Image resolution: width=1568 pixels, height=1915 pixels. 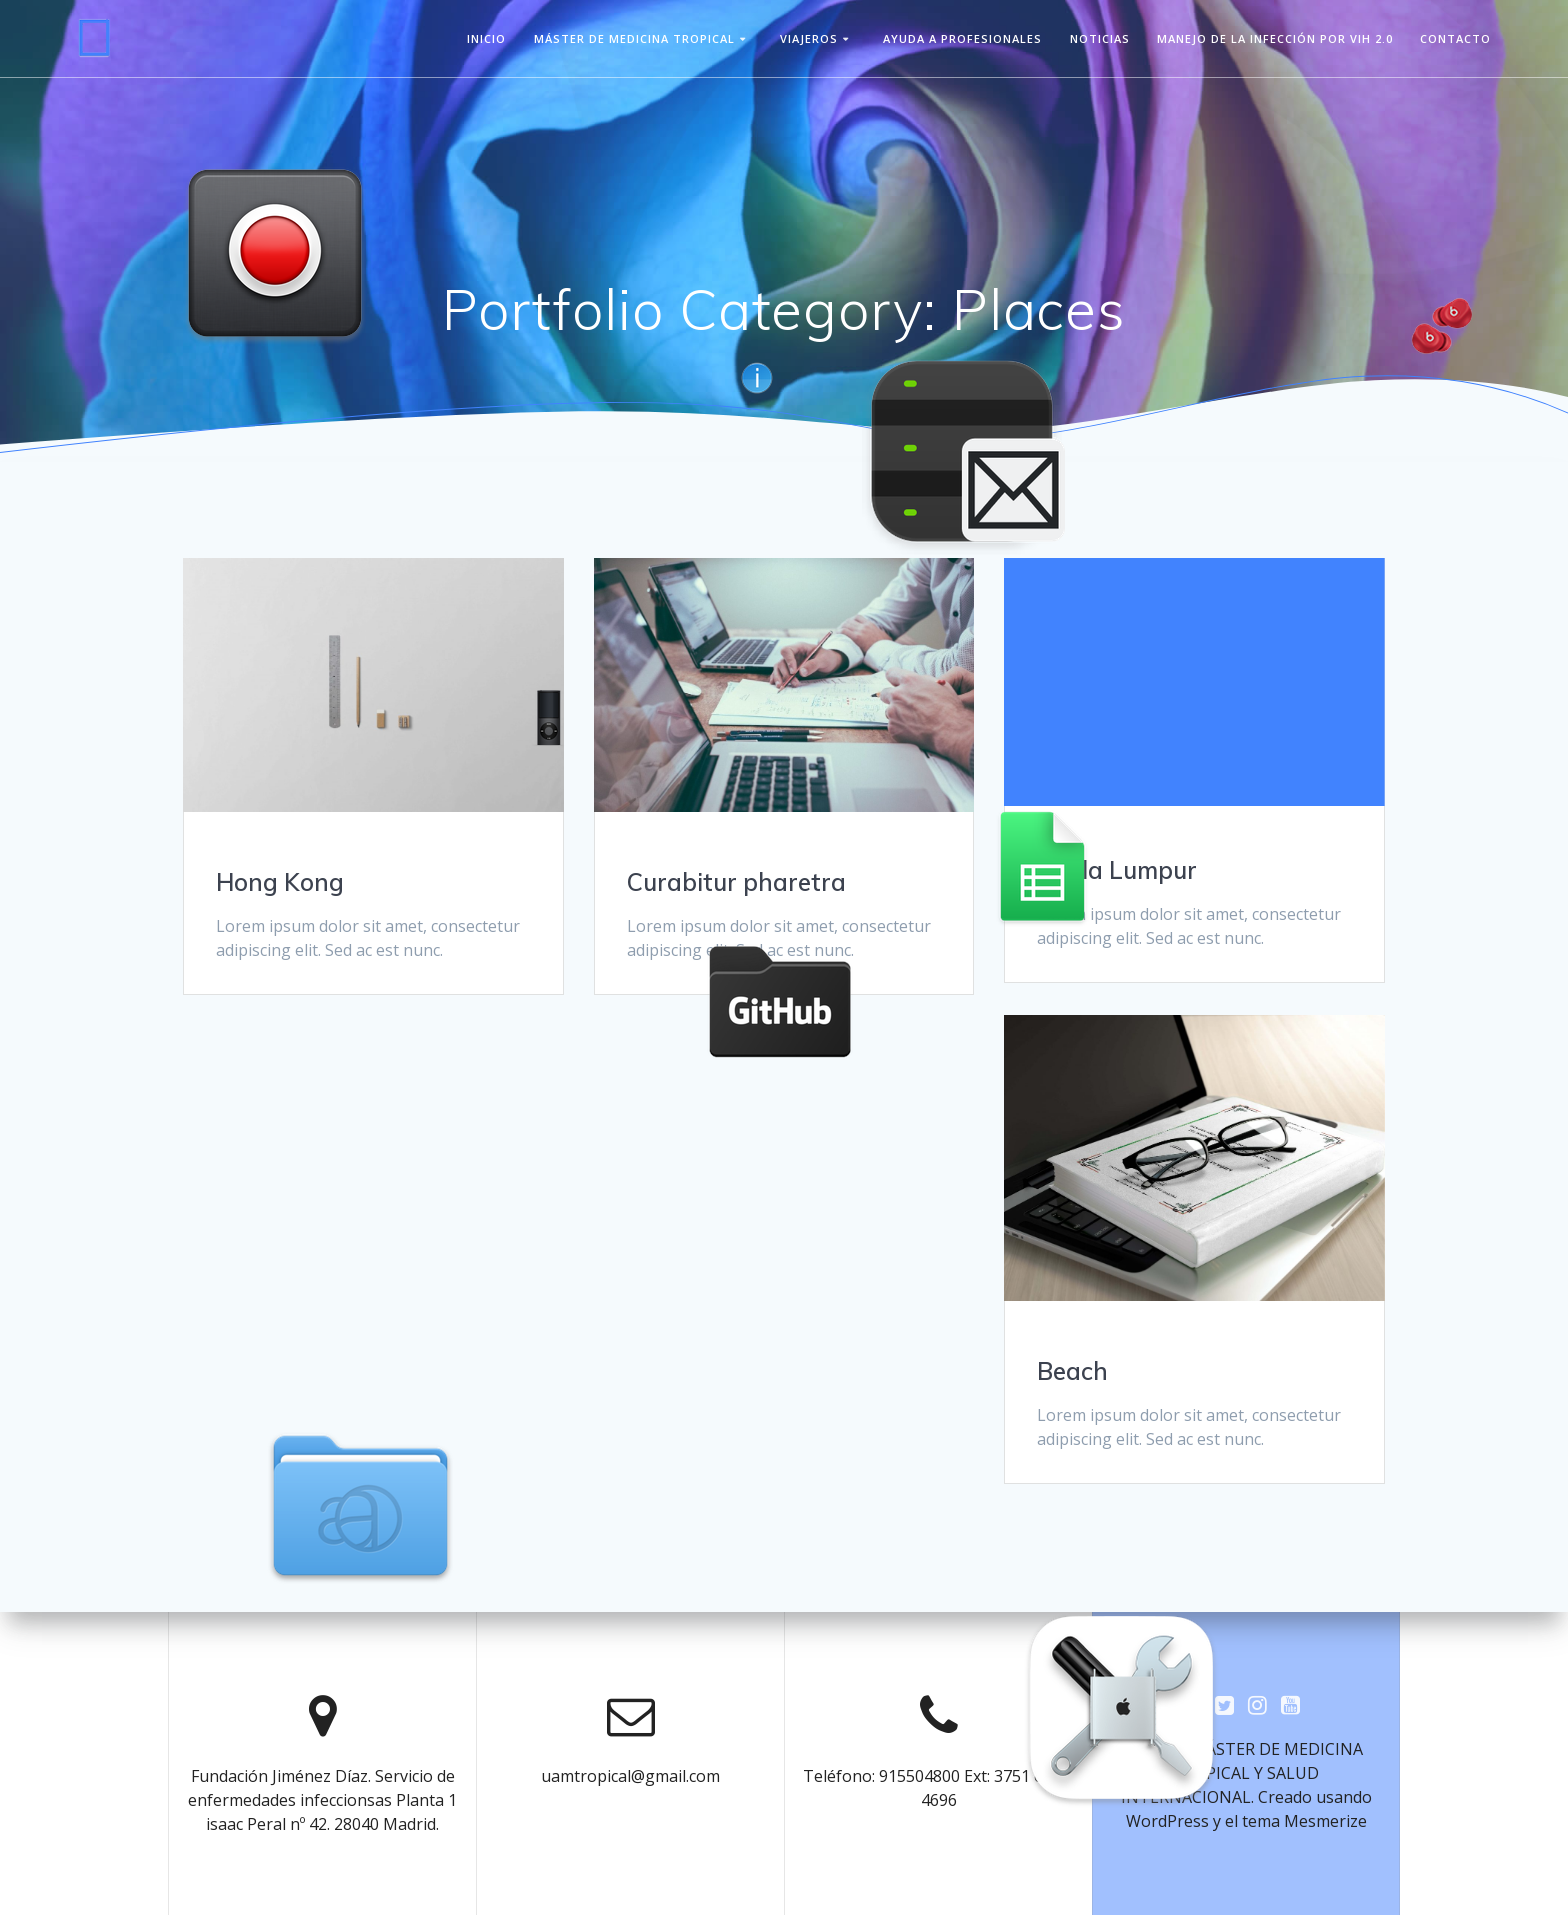 I want to click on open an opendocument spreadsheet template file, so click(x=1042, y=868).